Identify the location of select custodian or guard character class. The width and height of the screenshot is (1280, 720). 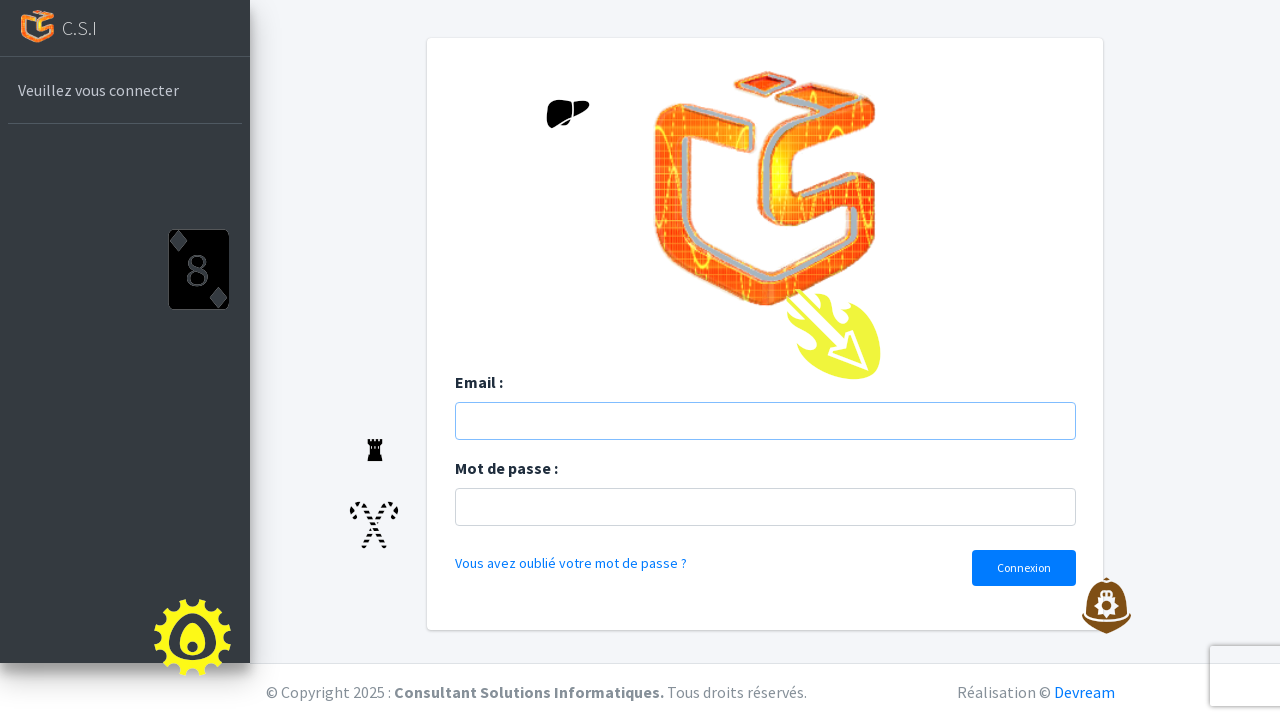
(1106, 605).